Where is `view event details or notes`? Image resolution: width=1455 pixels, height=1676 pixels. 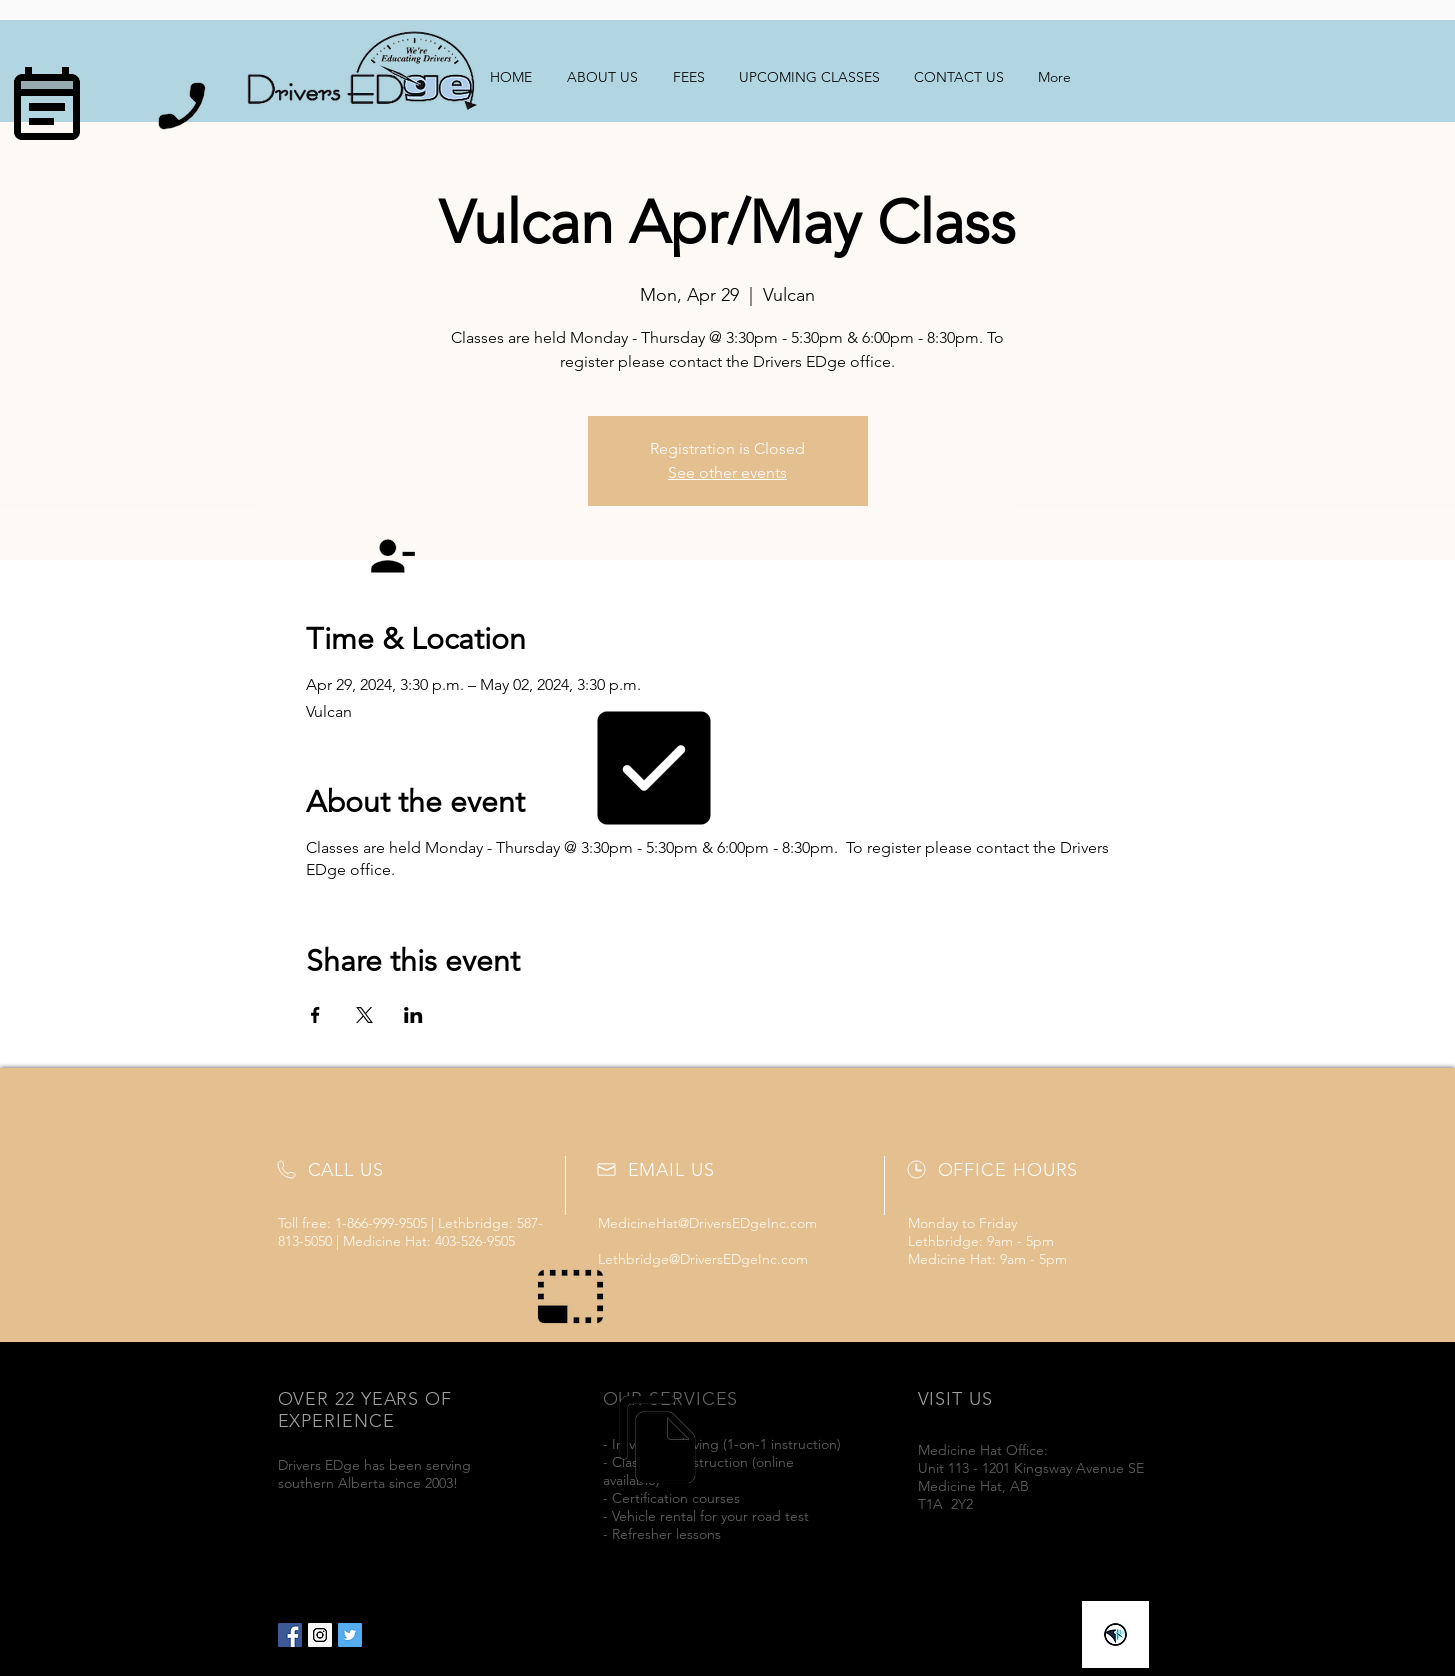
view event details or notes is located at coordinates (47, 107).